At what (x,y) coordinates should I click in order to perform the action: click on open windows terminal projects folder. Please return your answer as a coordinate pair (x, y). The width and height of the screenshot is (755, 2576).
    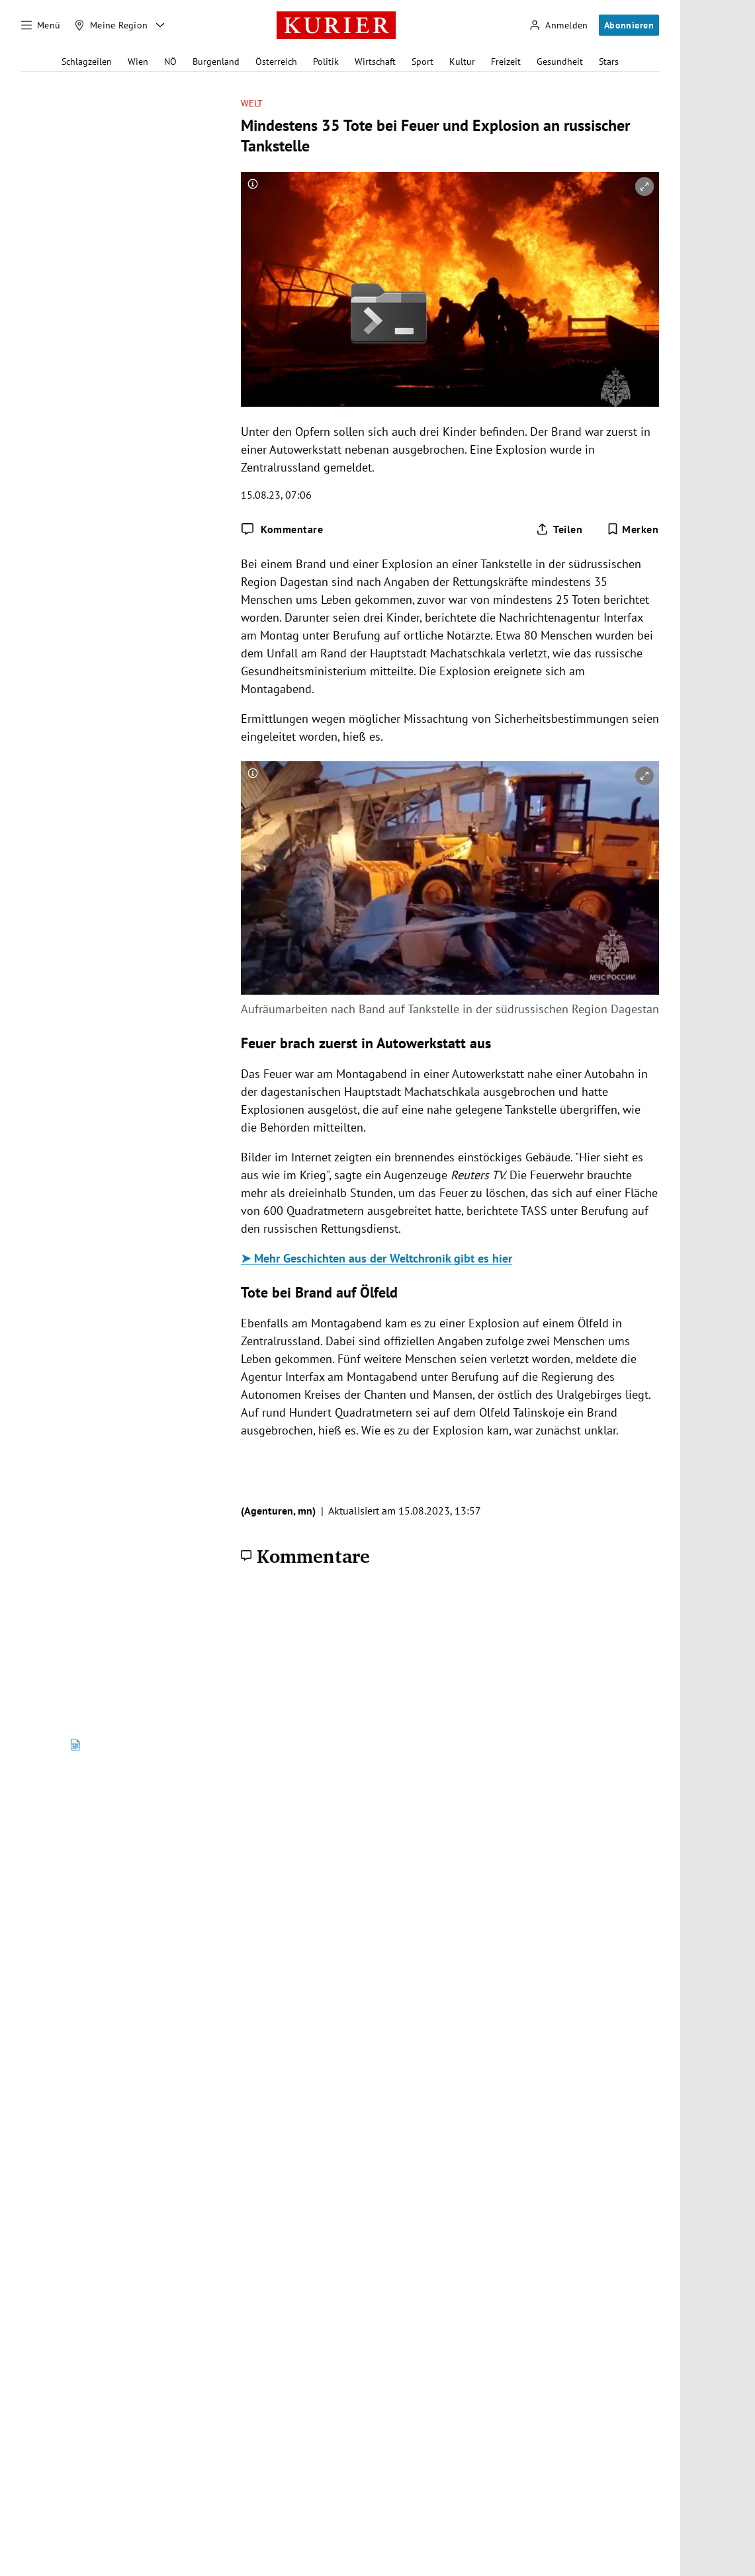
    Looking at the image, I should click on (388, 315).